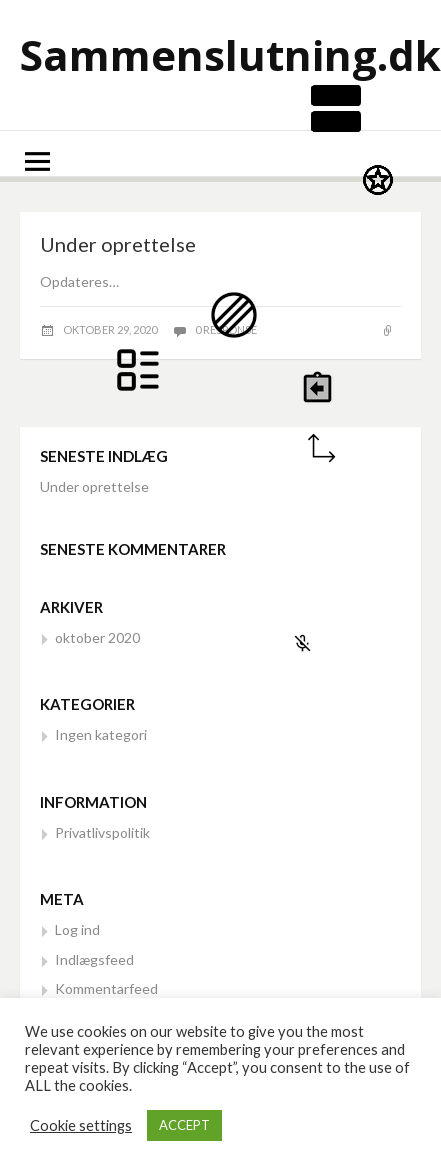  I want to click on return or send back an assignment, so click(317, 388).